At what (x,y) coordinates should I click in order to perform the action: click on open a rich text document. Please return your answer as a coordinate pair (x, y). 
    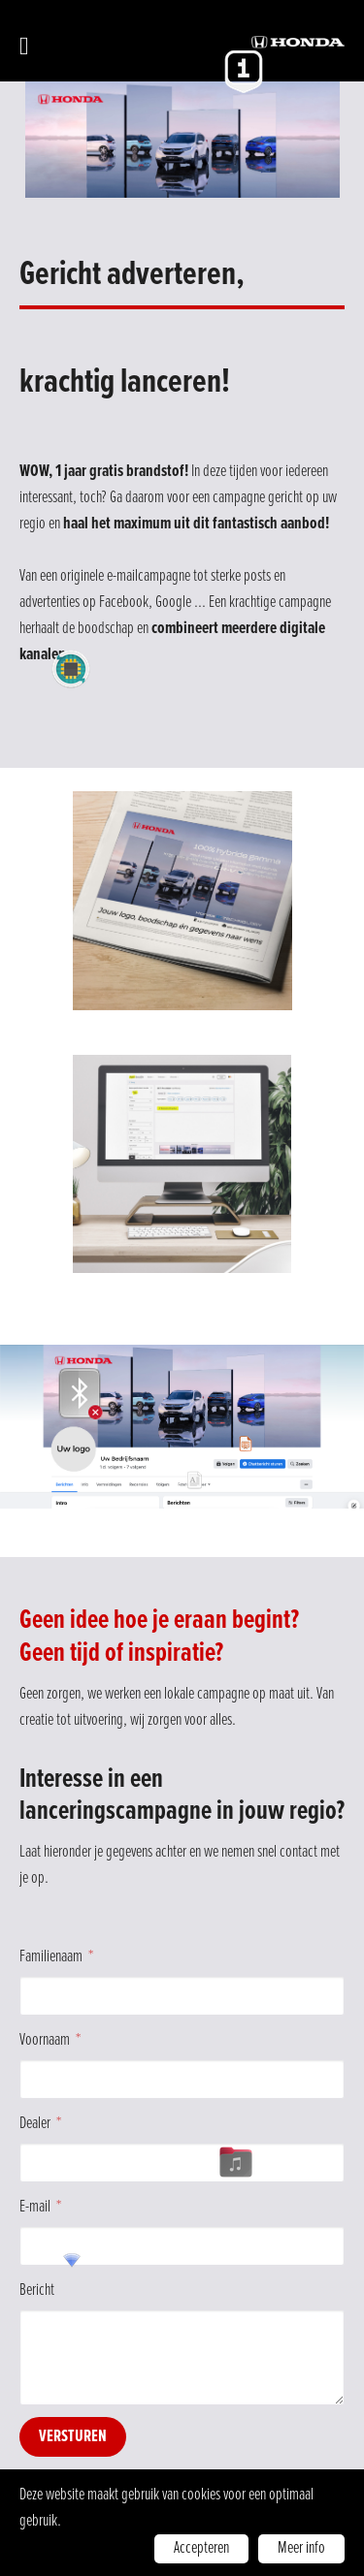
    Looking at the image, I should click on (194, 1479).